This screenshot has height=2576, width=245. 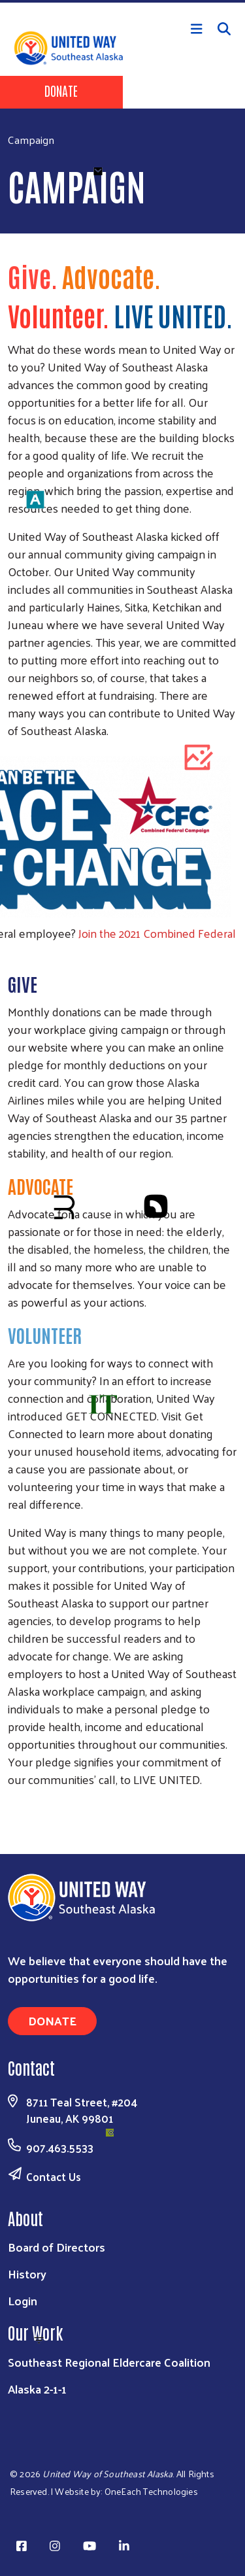 I want to click on filter or sort list items, so click(x=39, y=2340).